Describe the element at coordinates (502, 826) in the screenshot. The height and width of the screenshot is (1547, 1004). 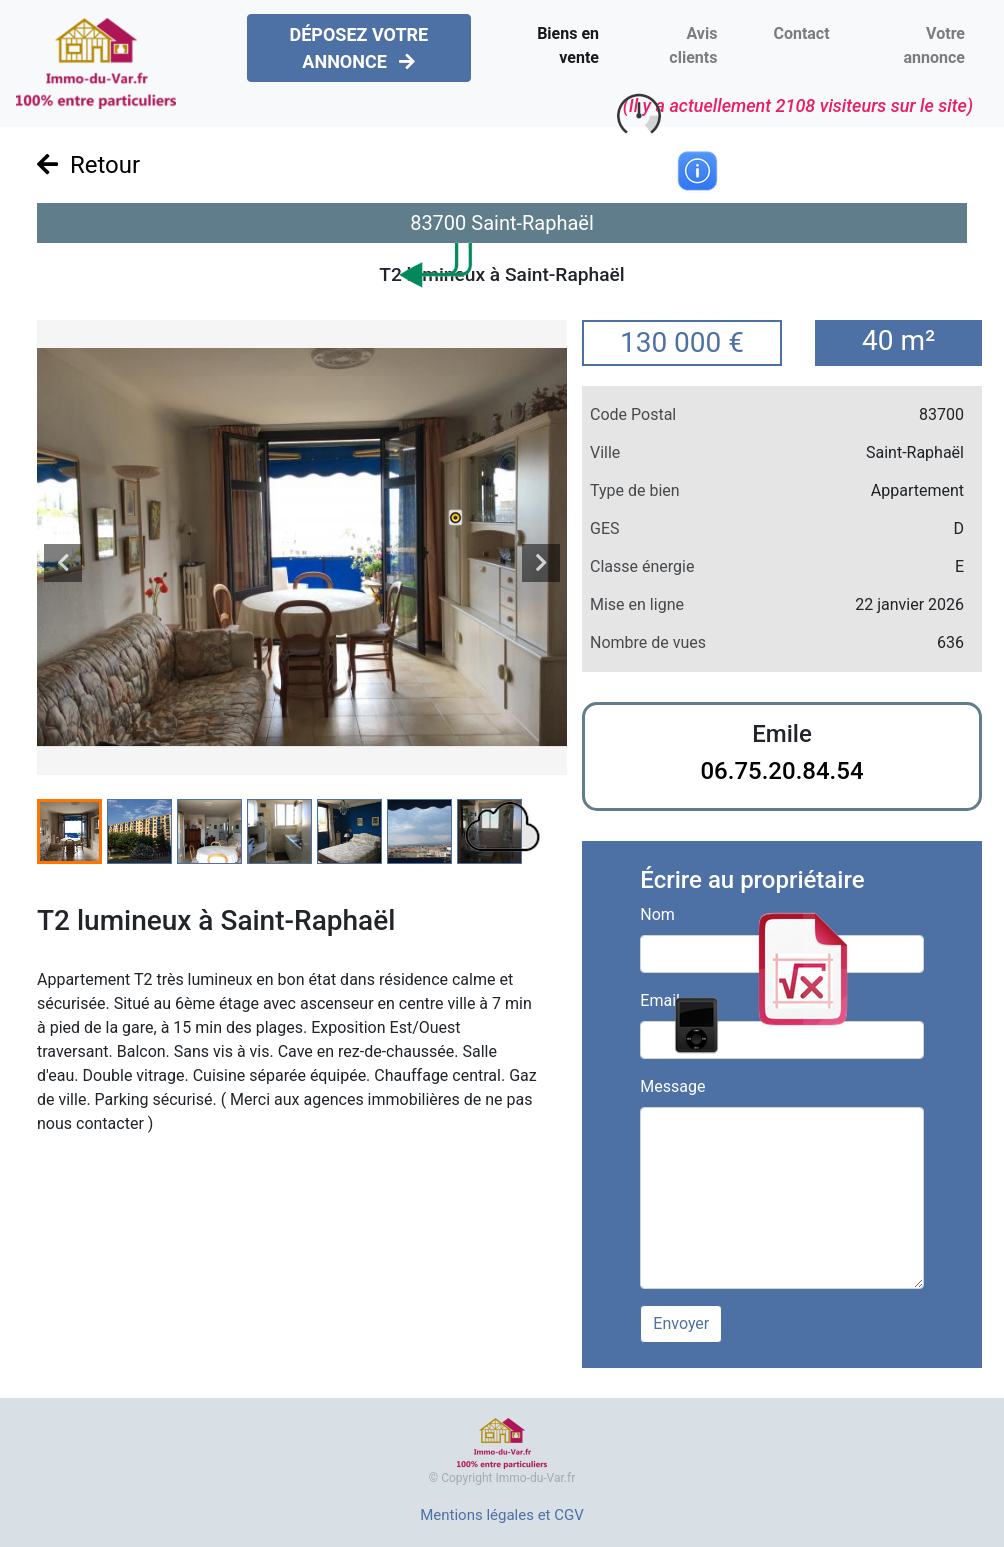
I see `access iCloud storage in sidebar` at that location.